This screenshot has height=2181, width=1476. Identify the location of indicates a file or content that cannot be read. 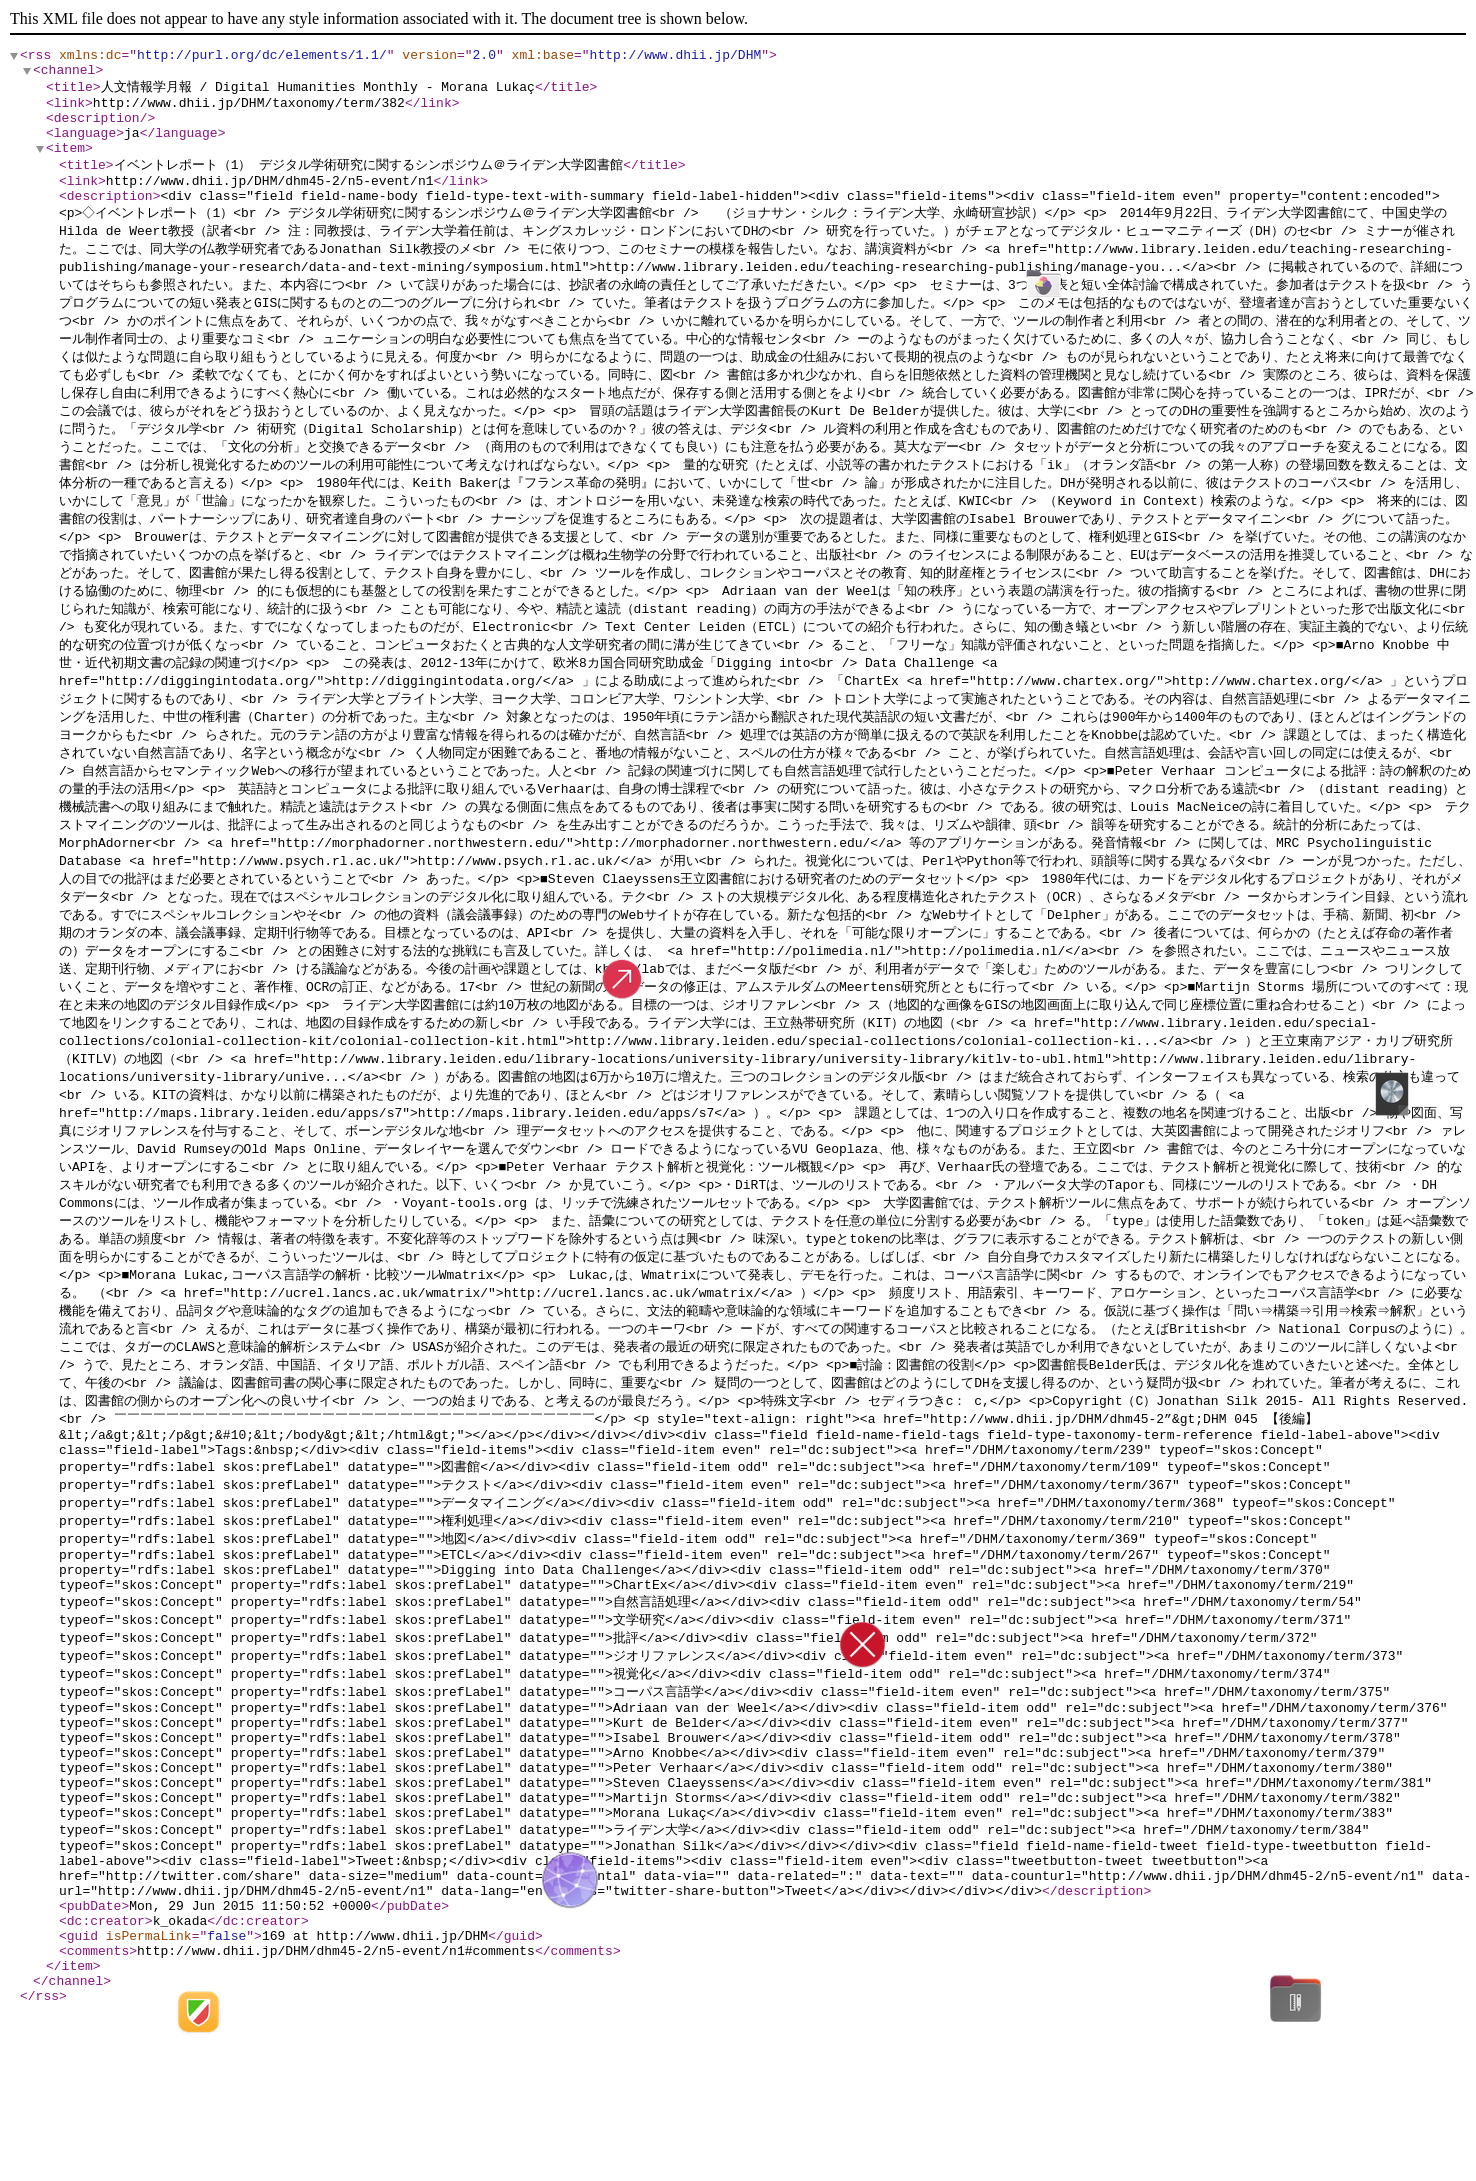
(862, 1644).